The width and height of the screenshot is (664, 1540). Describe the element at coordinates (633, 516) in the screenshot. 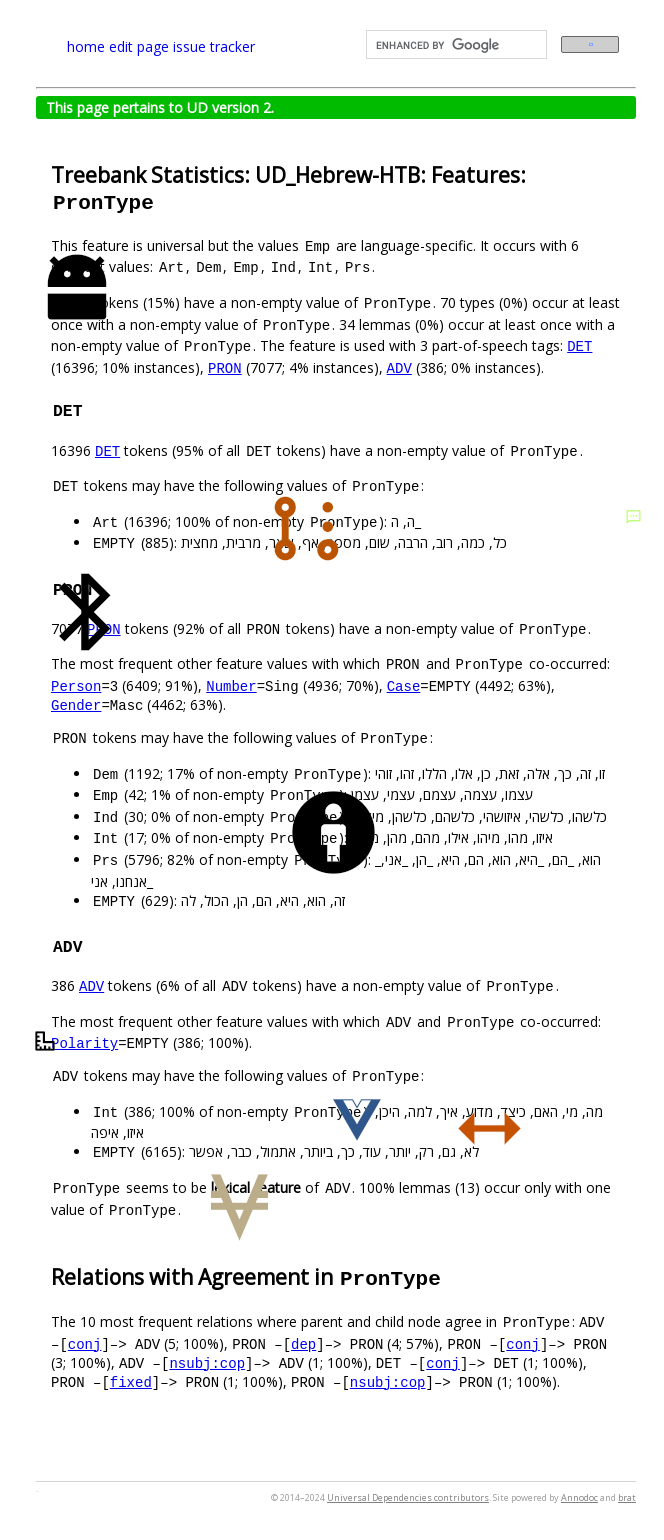

I see `open messaging or chat` at that location.